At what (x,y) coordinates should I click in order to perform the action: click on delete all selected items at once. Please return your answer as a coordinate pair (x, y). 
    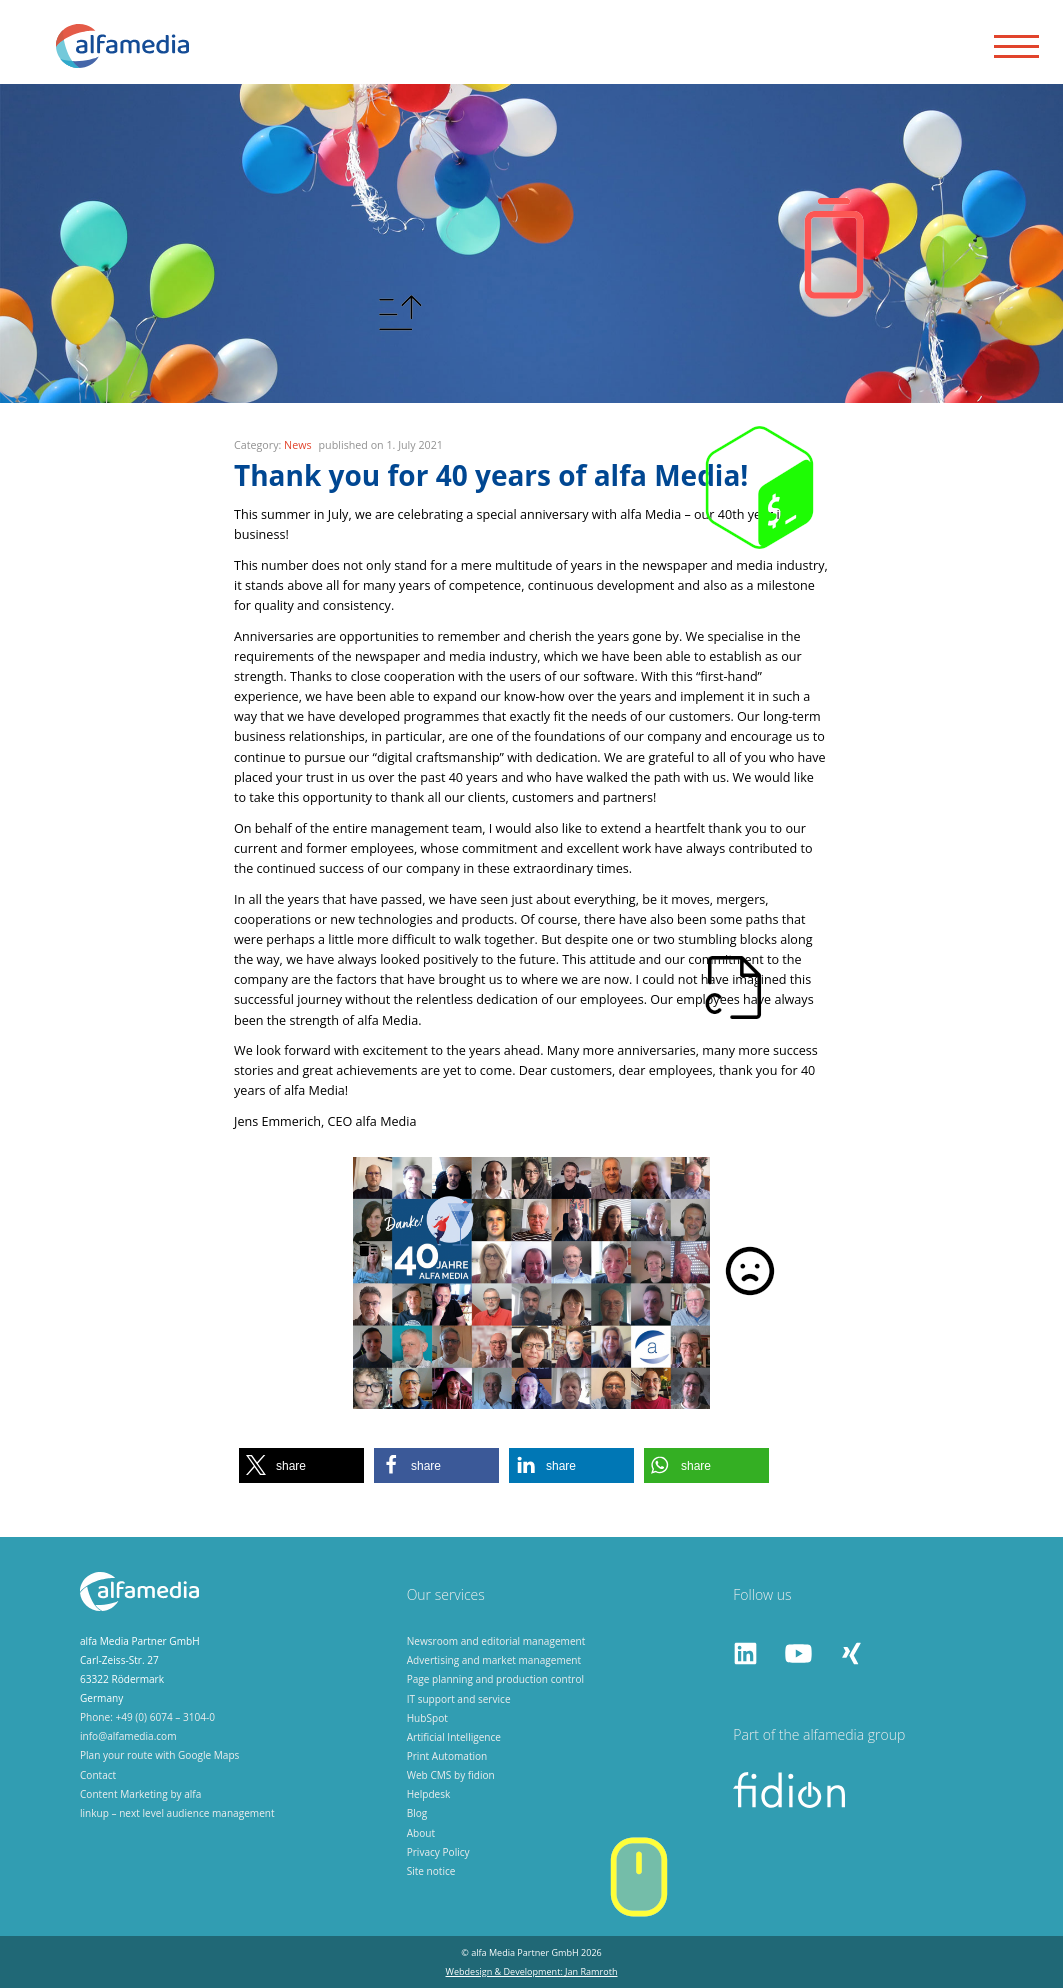
    Looking at the image, I should click on (368, 1249).